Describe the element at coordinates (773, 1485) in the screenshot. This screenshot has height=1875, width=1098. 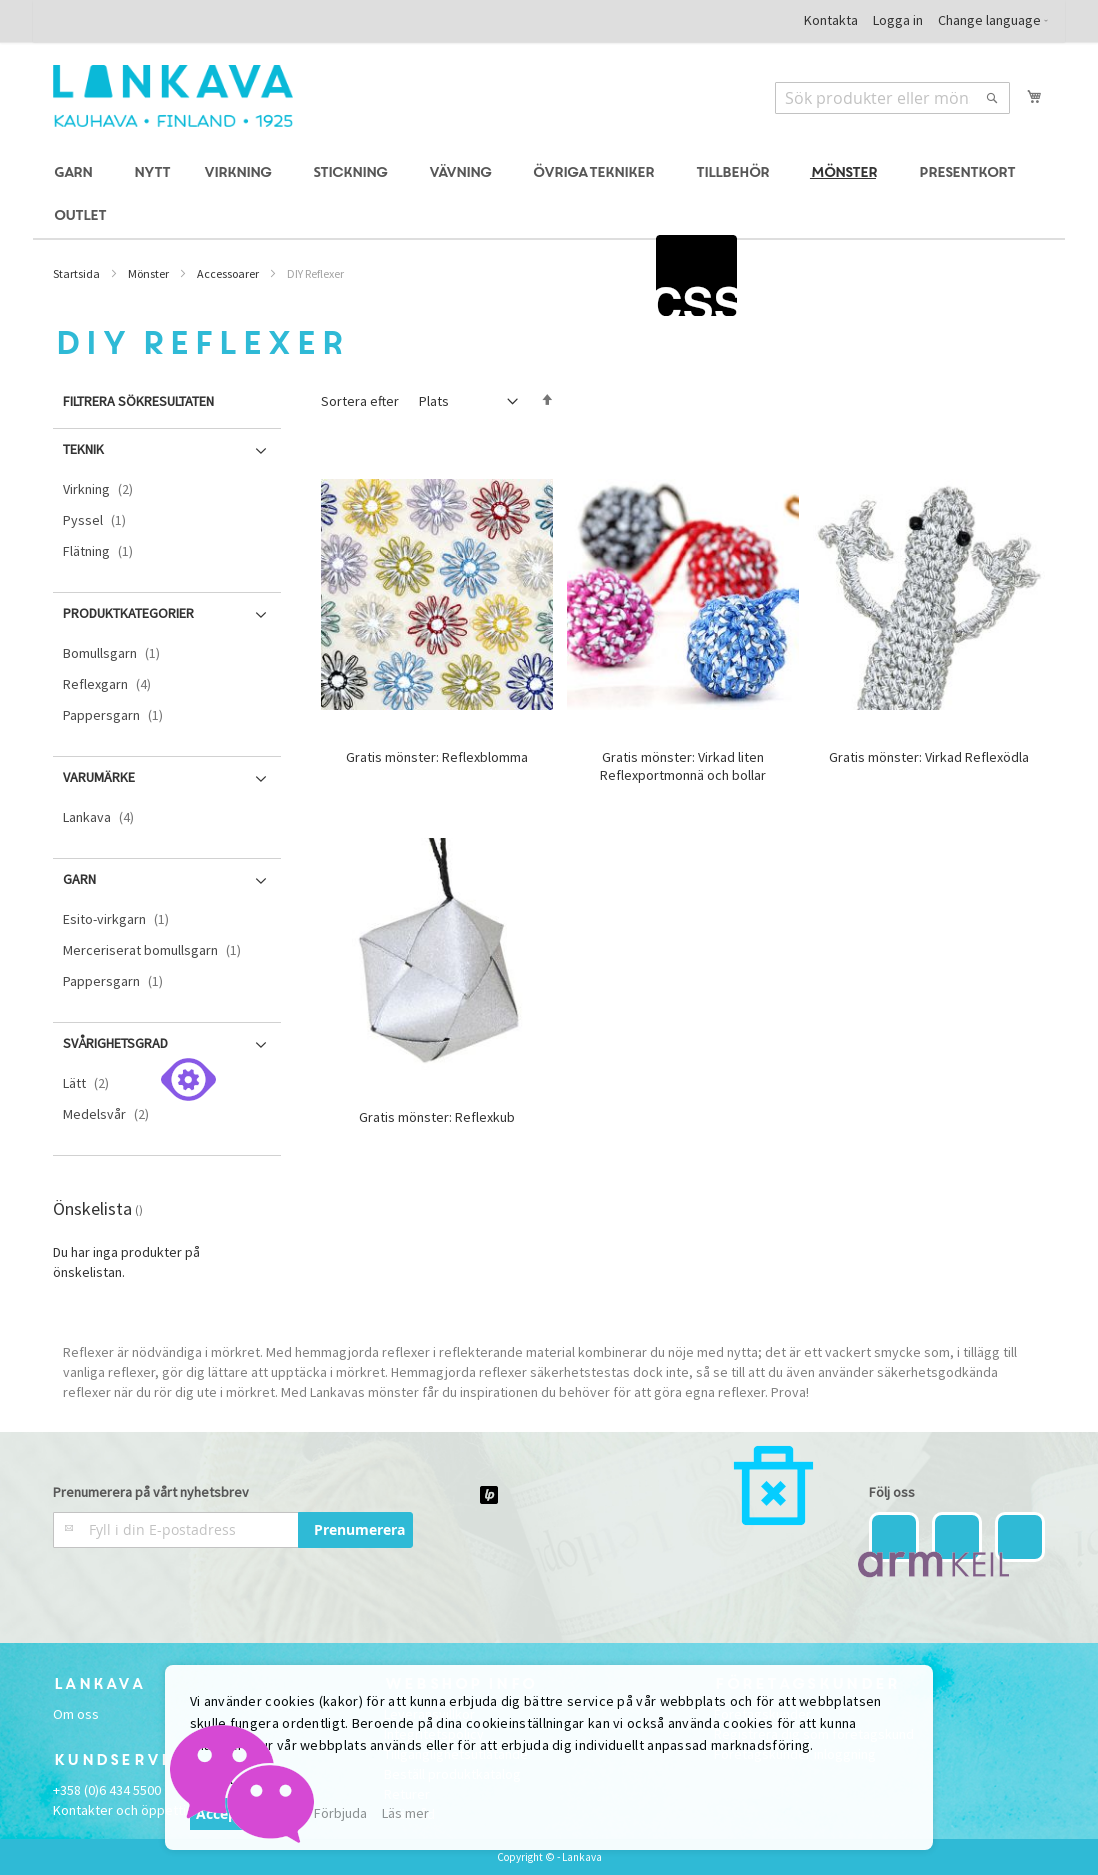
I see `delete selected item` at that location.